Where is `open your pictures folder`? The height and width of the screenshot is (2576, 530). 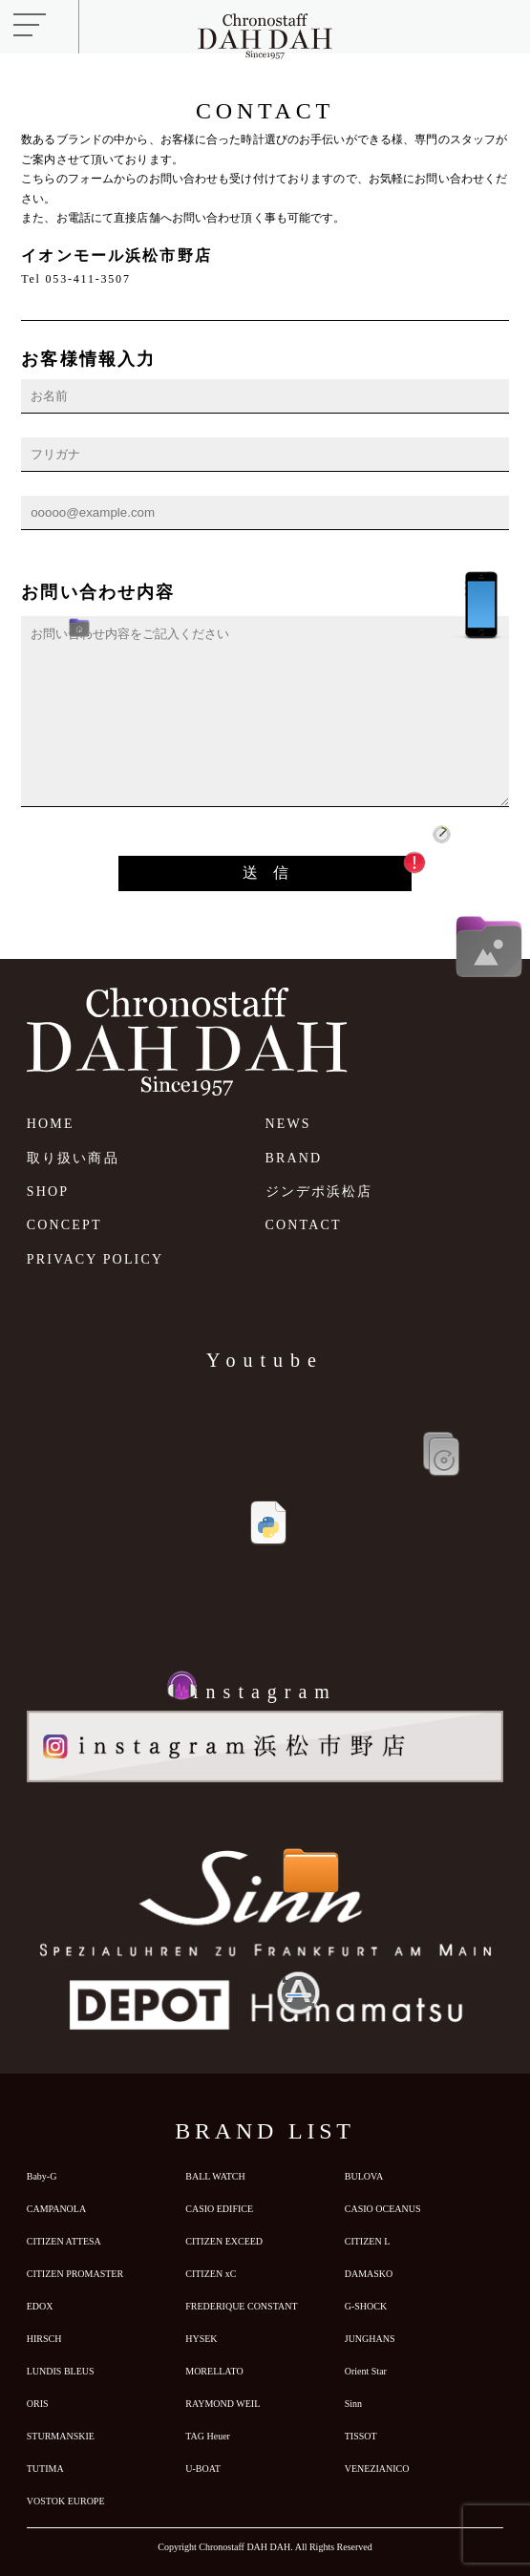
open your pictures folder is located at coordinates (489, 947).